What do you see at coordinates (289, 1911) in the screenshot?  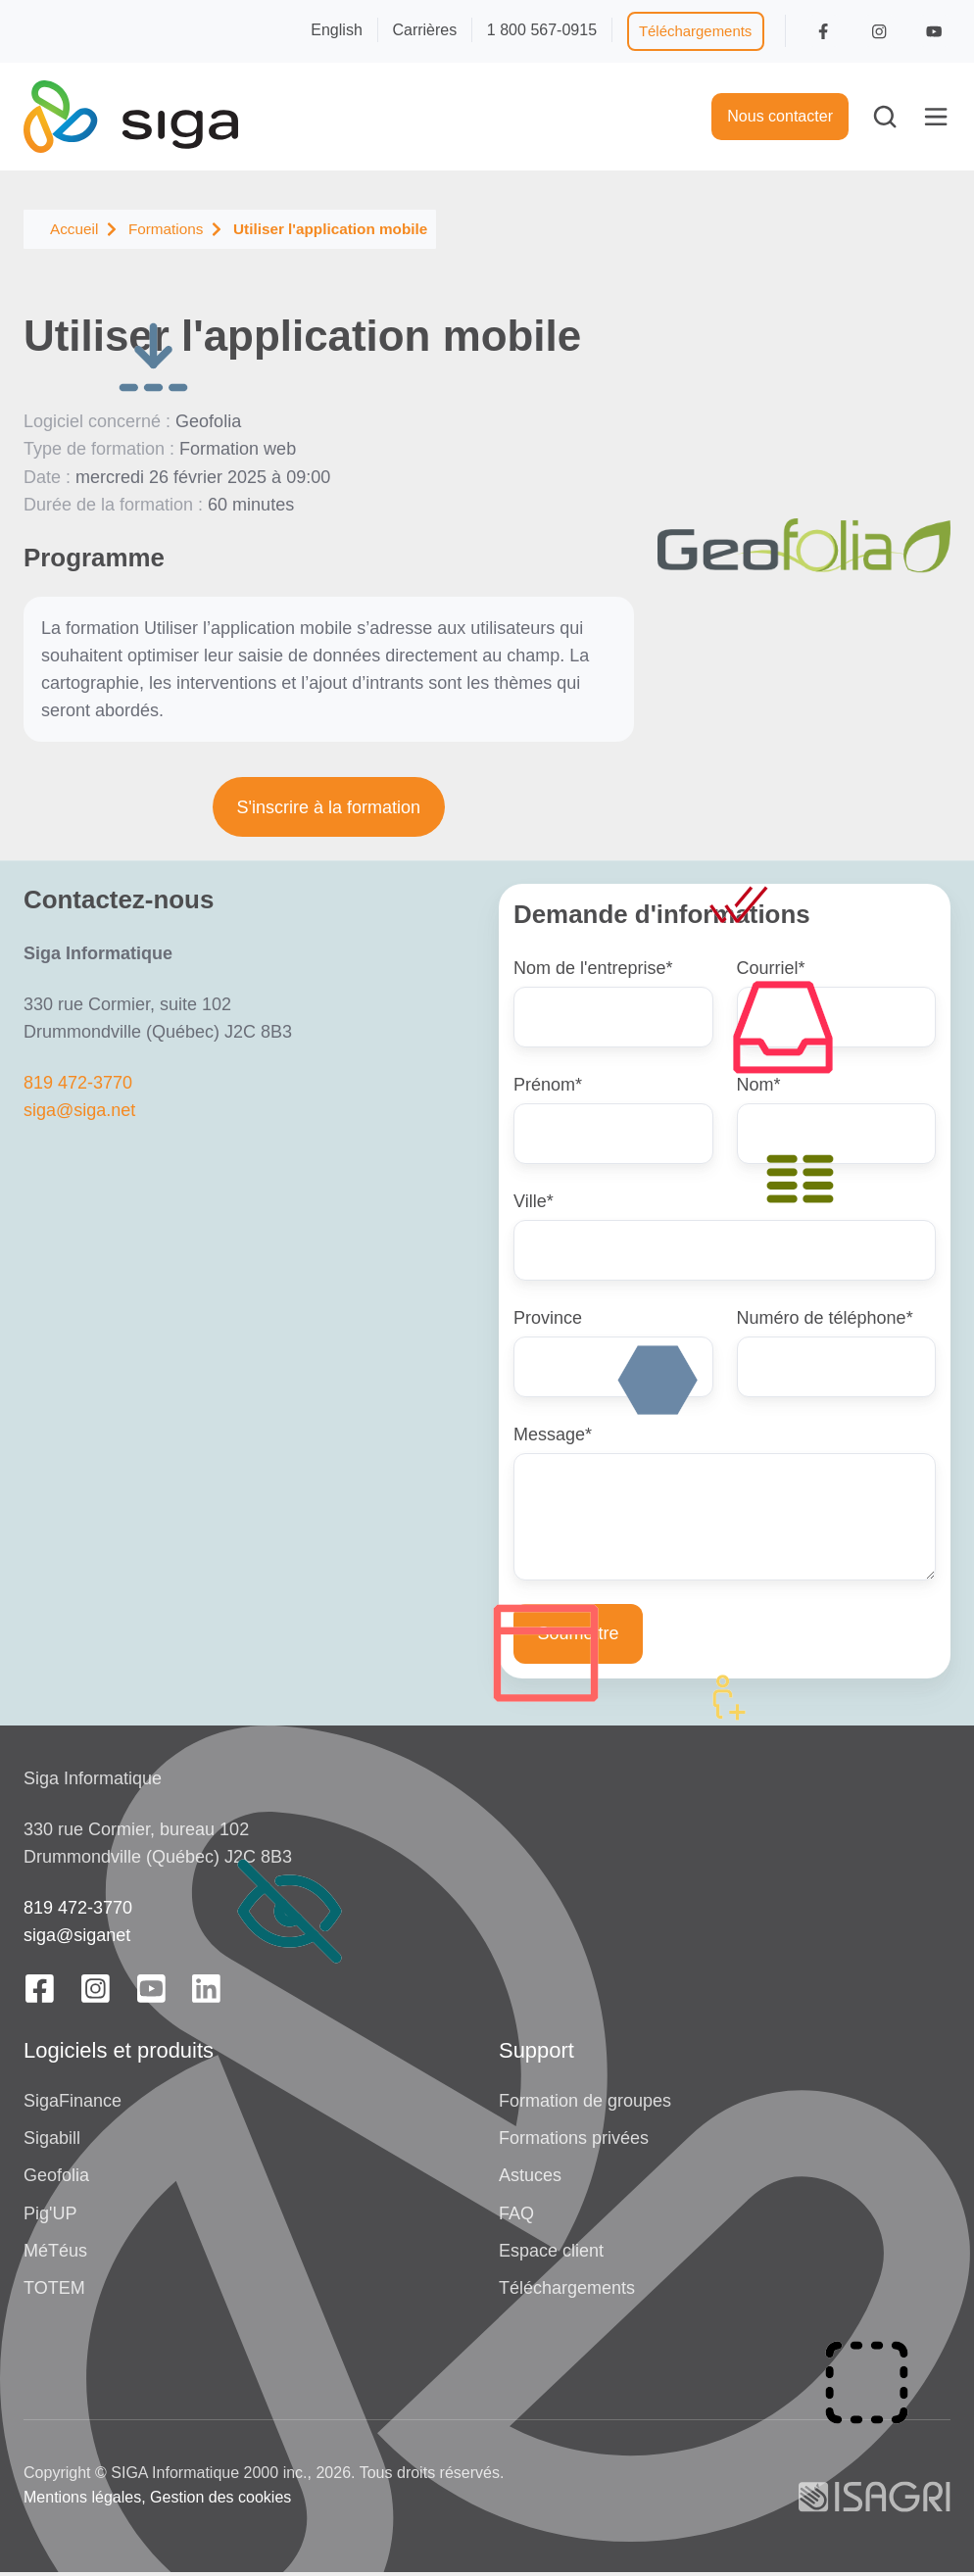 I see `hide password or sensitive content` at bounding box center [289, 1911].